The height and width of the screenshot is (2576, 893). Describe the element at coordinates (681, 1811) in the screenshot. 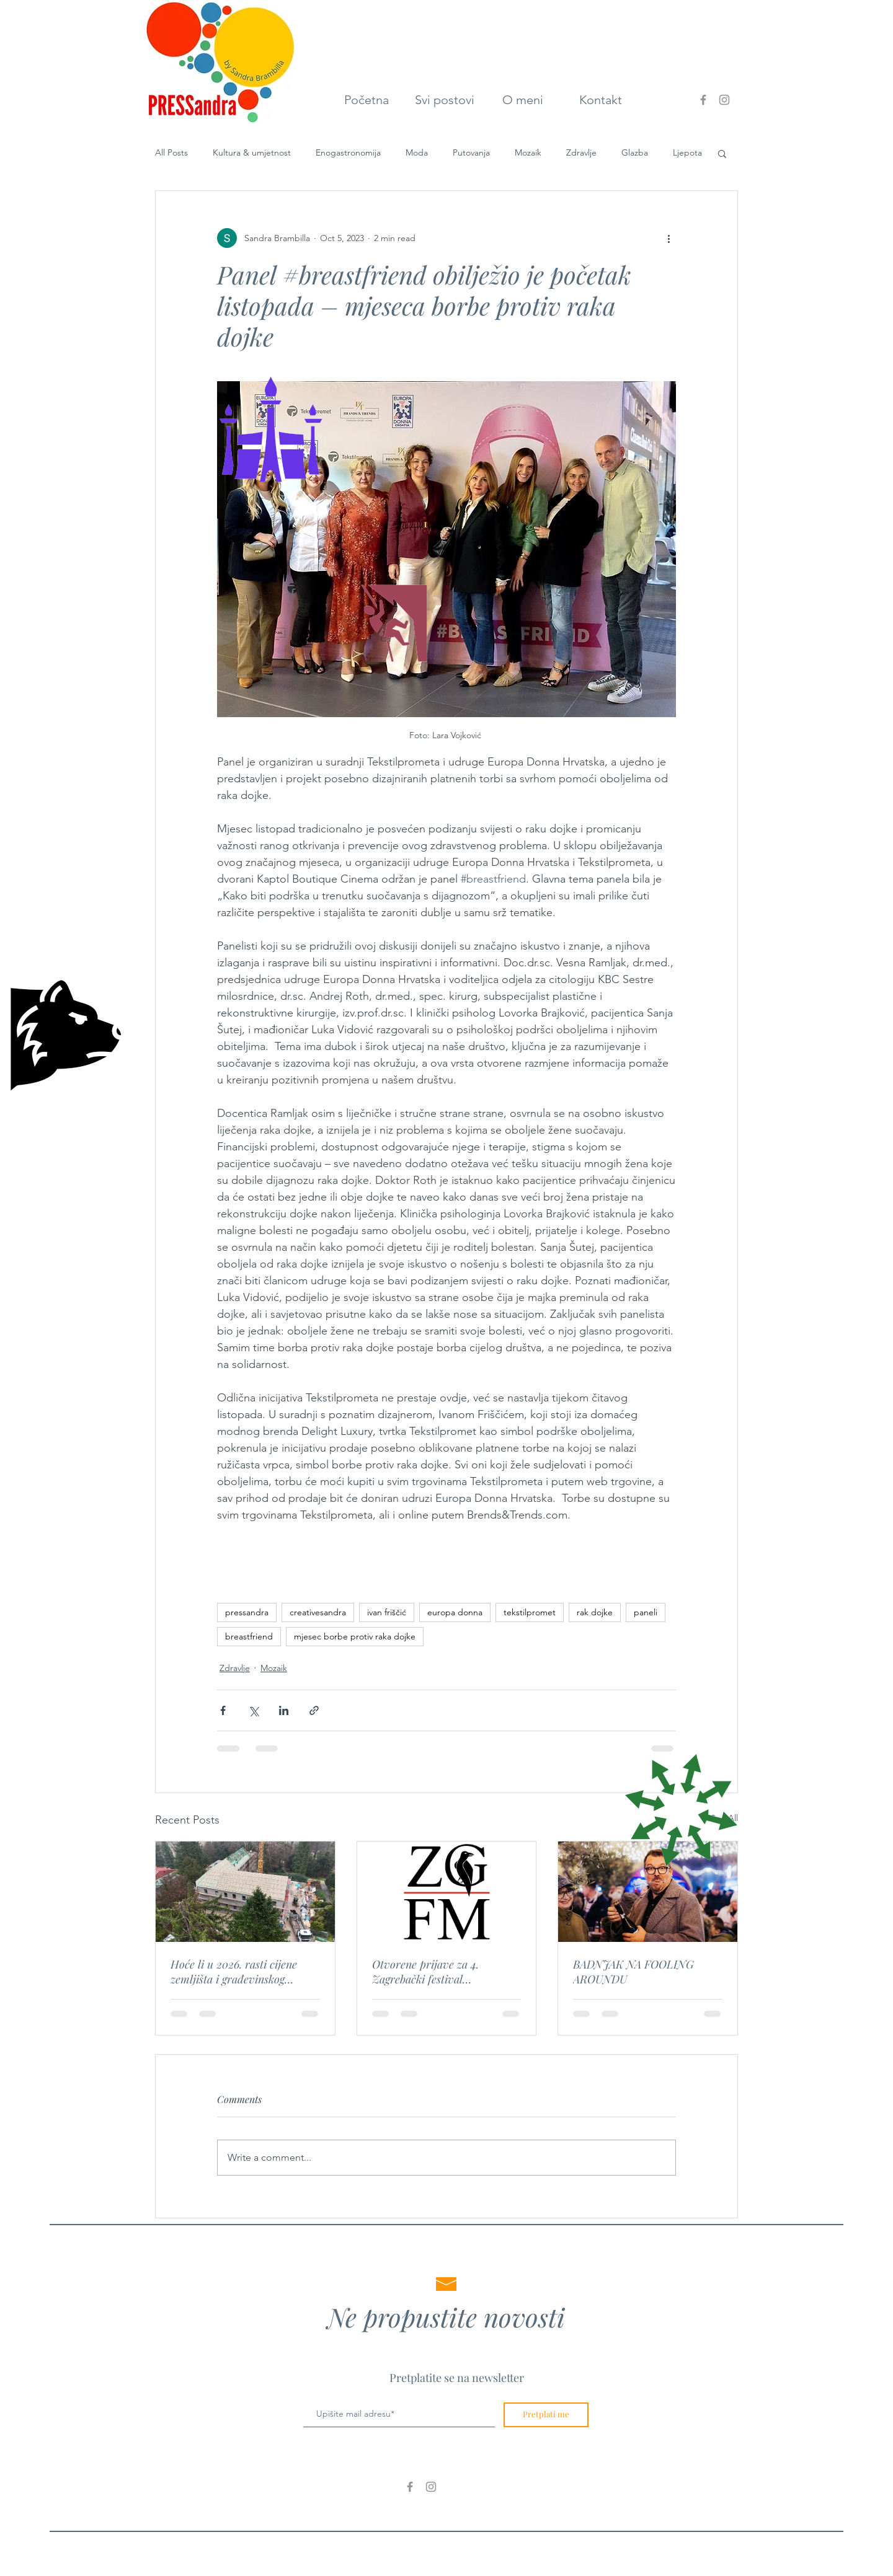

I see `expand or distribute items outward` at that location.